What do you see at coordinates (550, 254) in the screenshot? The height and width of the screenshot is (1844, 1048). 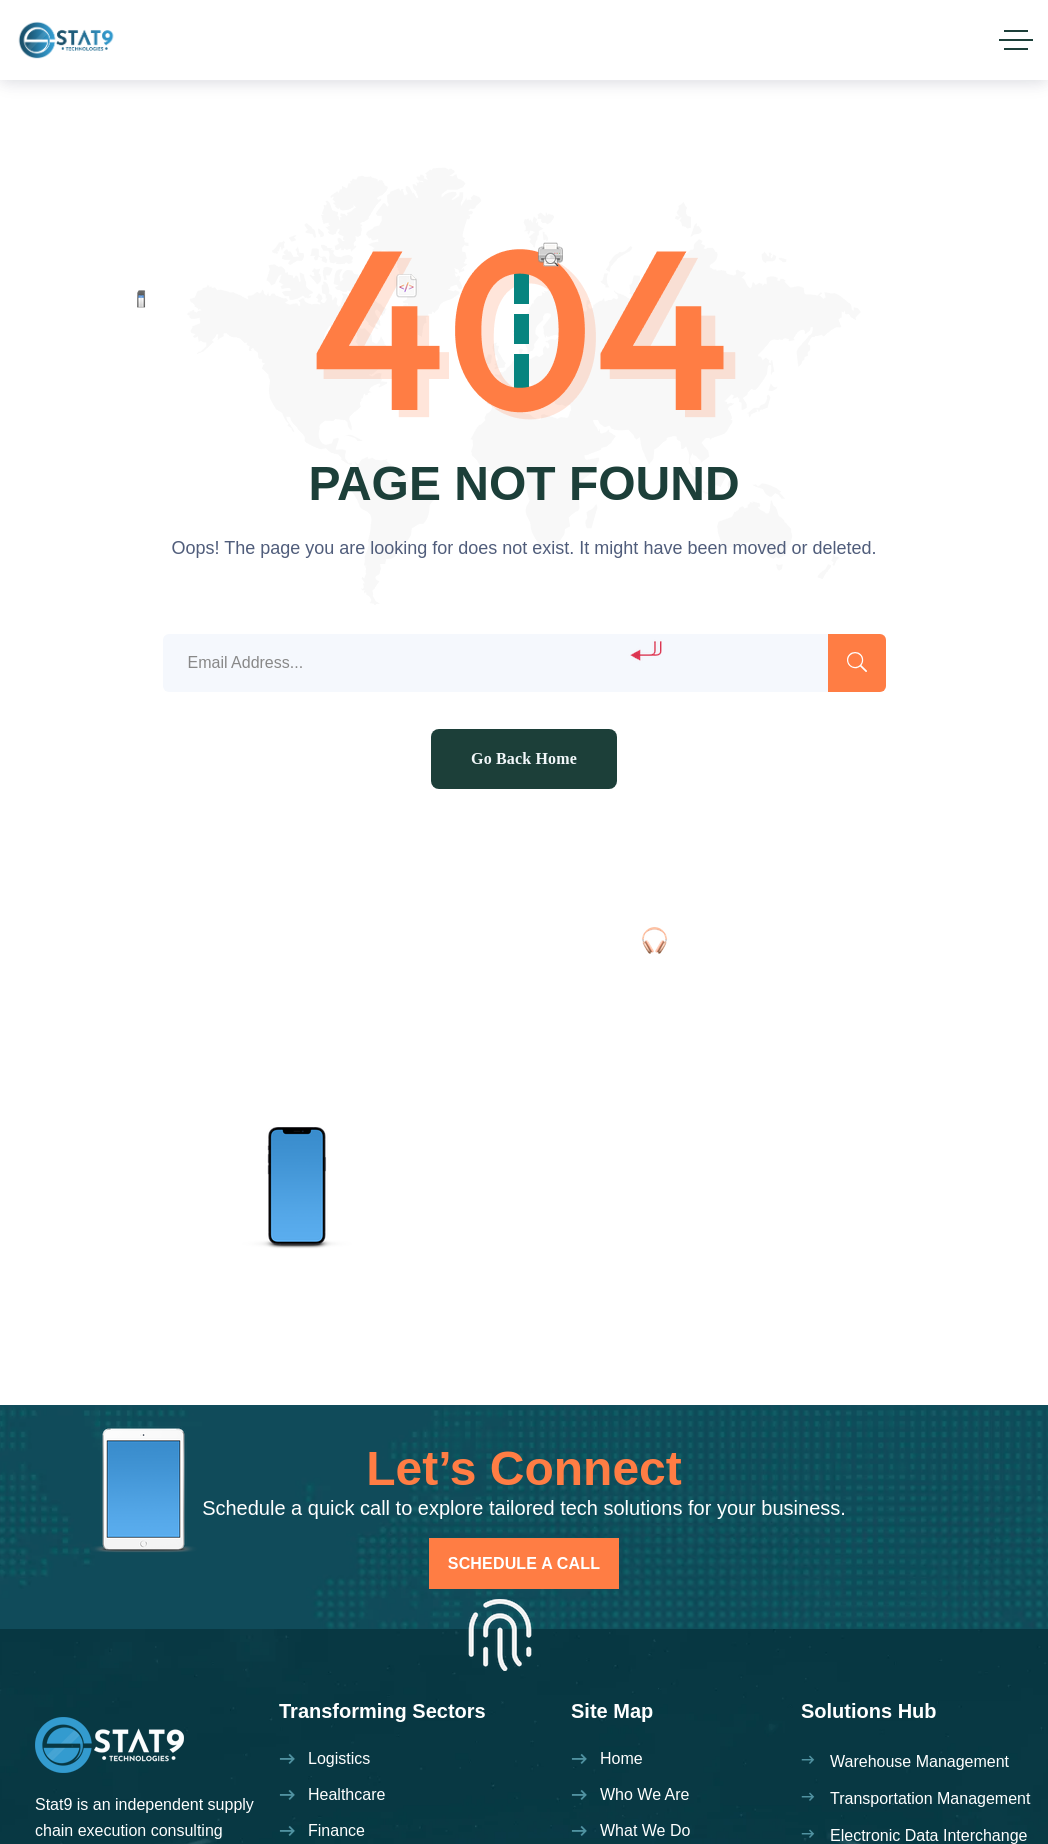 I see `preview document before printing` at bounding box center [550, 254].